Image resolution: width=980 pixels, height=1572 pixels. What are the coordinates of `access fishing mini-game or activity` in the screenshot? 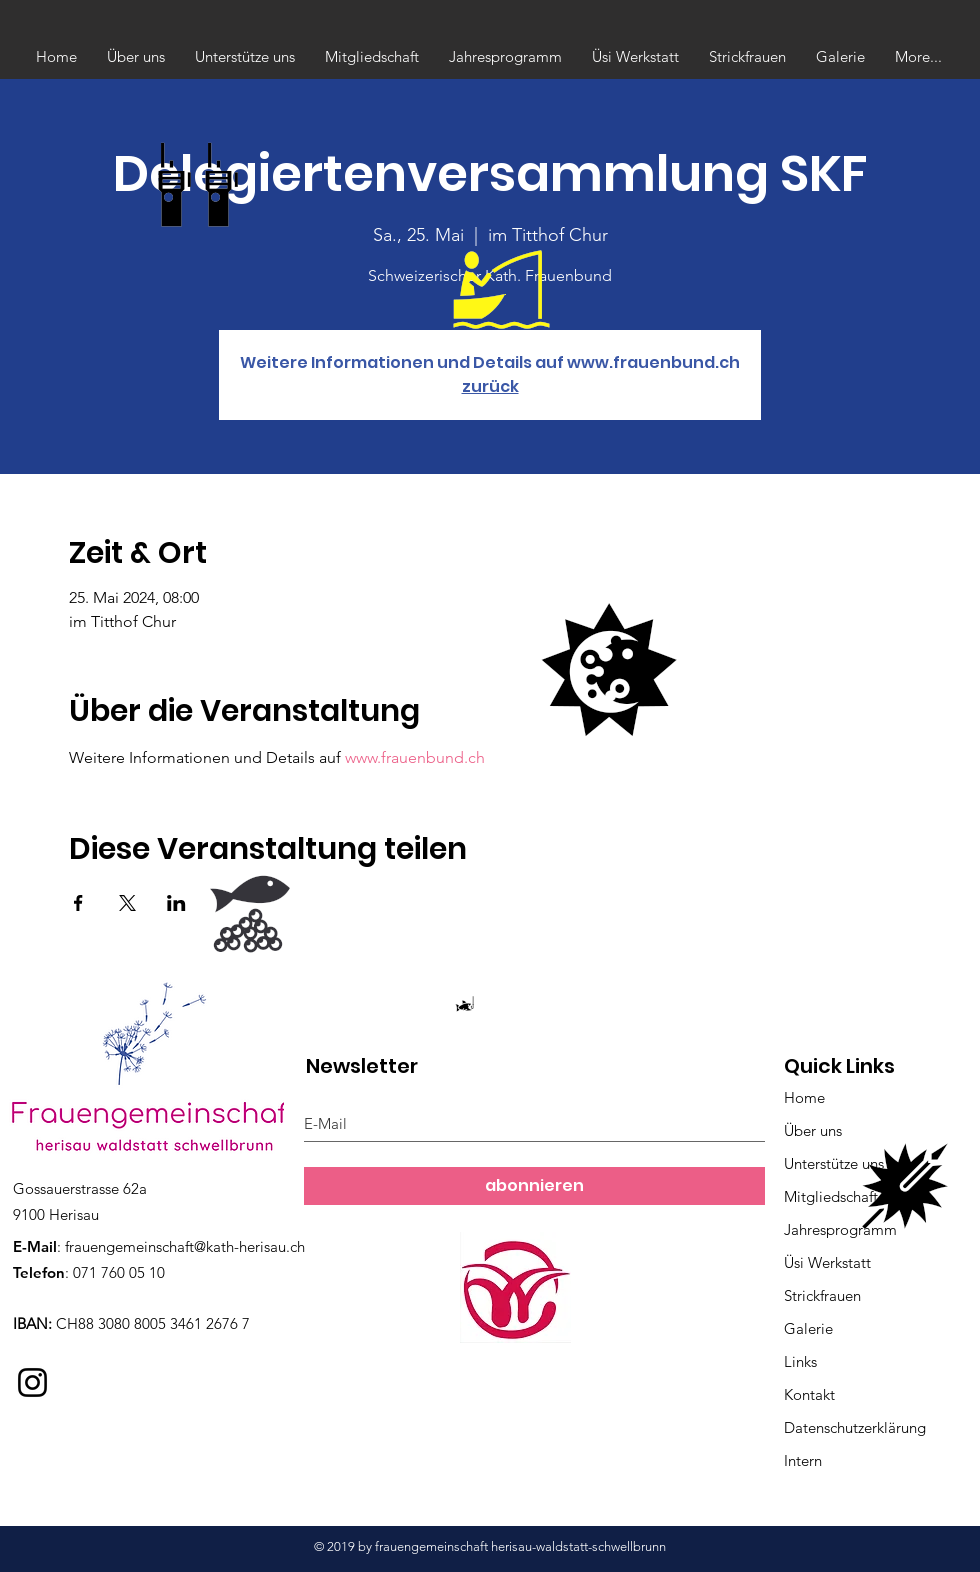 It's located at (465, 1005).